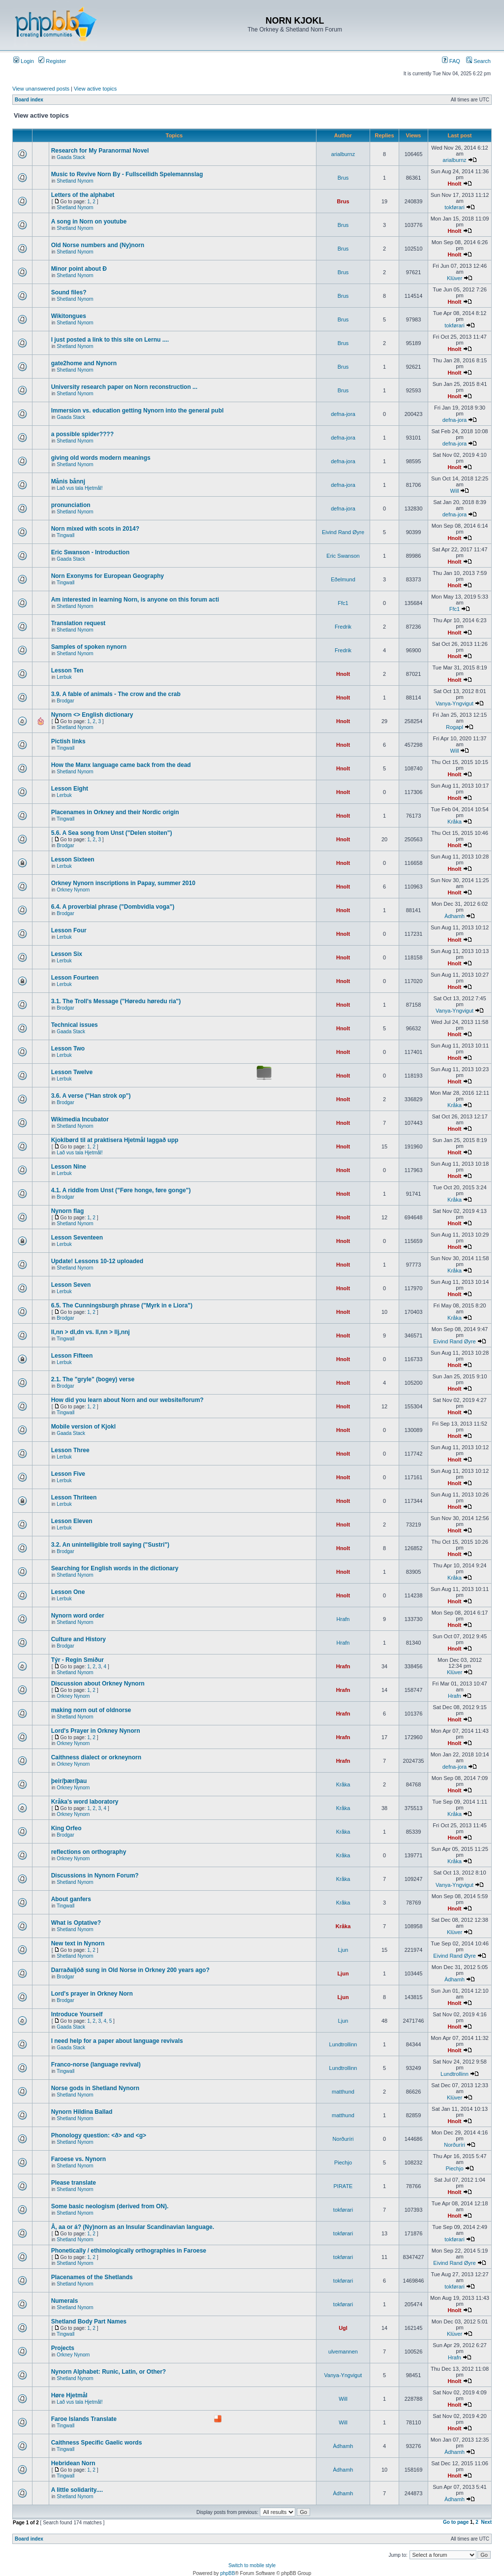 This screenshot has width=504, height=2576. What do you see at coordinates (218, 2418) in the screenshot?
I see `switch to the top-left workspace` at bounding box center [218, 2418].